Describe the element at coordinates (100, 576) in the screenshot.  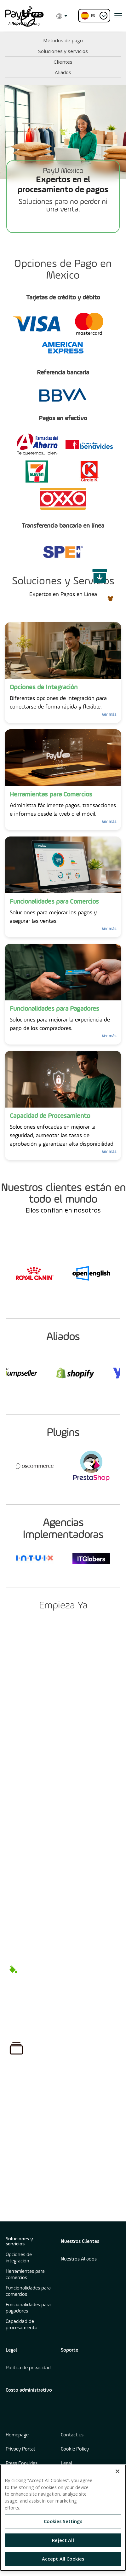
I see `archive this item` at that location.